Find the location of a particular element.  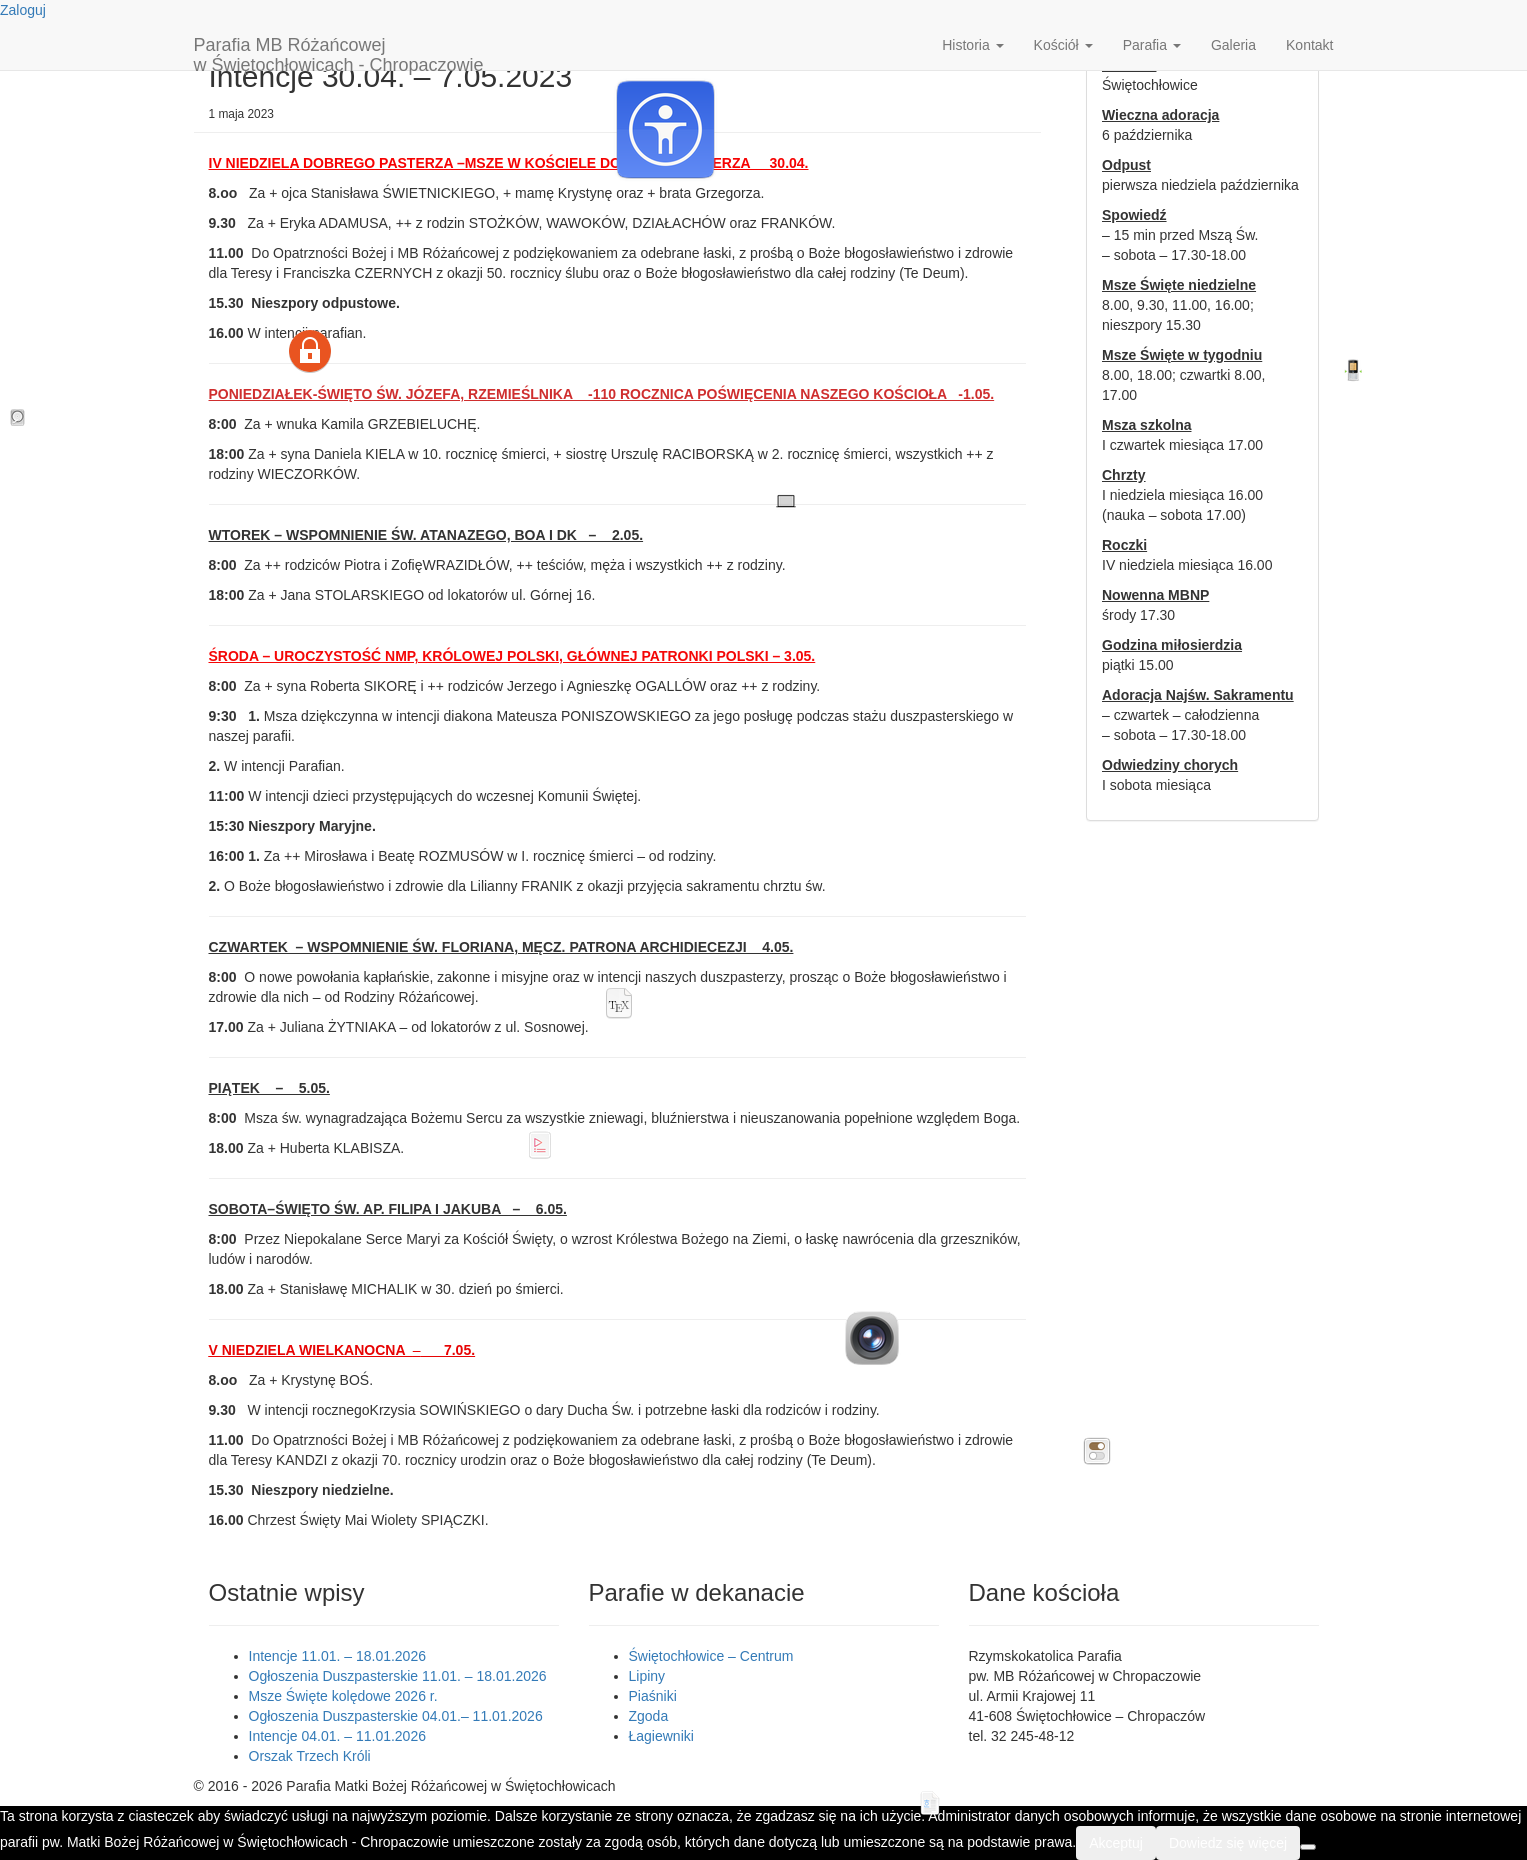

access accessibility settings is located at coordinates (665, 129).